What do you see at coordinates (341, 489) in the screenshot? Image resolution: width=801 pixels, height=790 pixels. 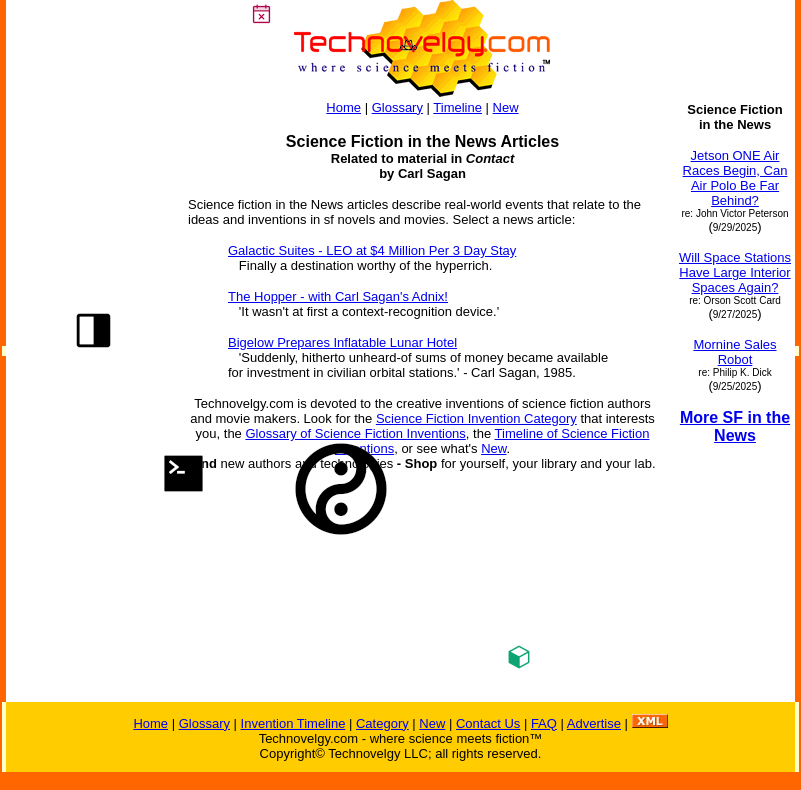 I see `toggle balance or harmony mode` at bounding box center [341, 489].